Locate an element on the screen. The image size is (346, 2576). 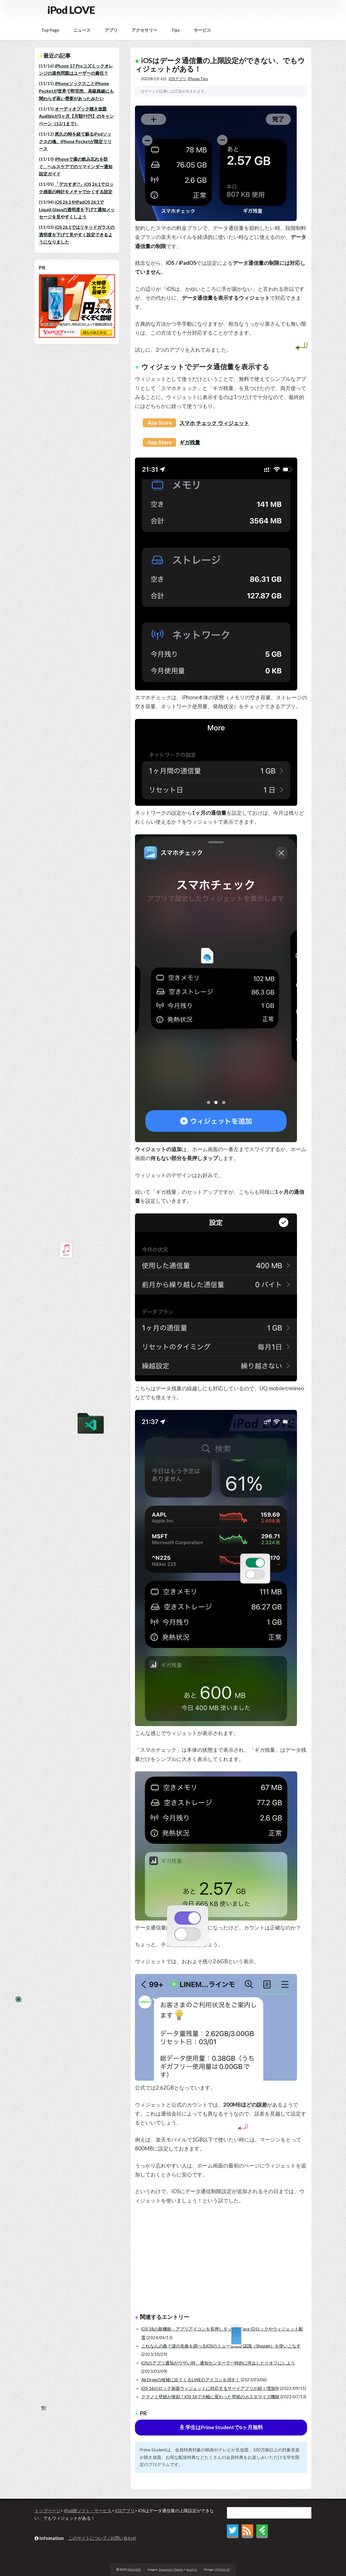
open the file manager application is located at coordinates (44, 2408).